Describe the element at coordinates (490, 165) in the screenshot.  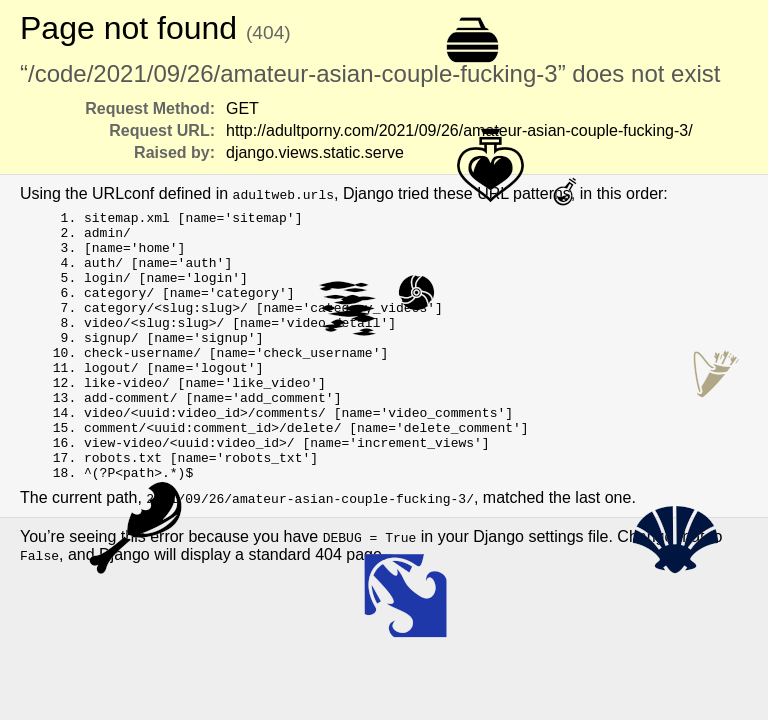
I see `use a health potion to restore HP` at that location.